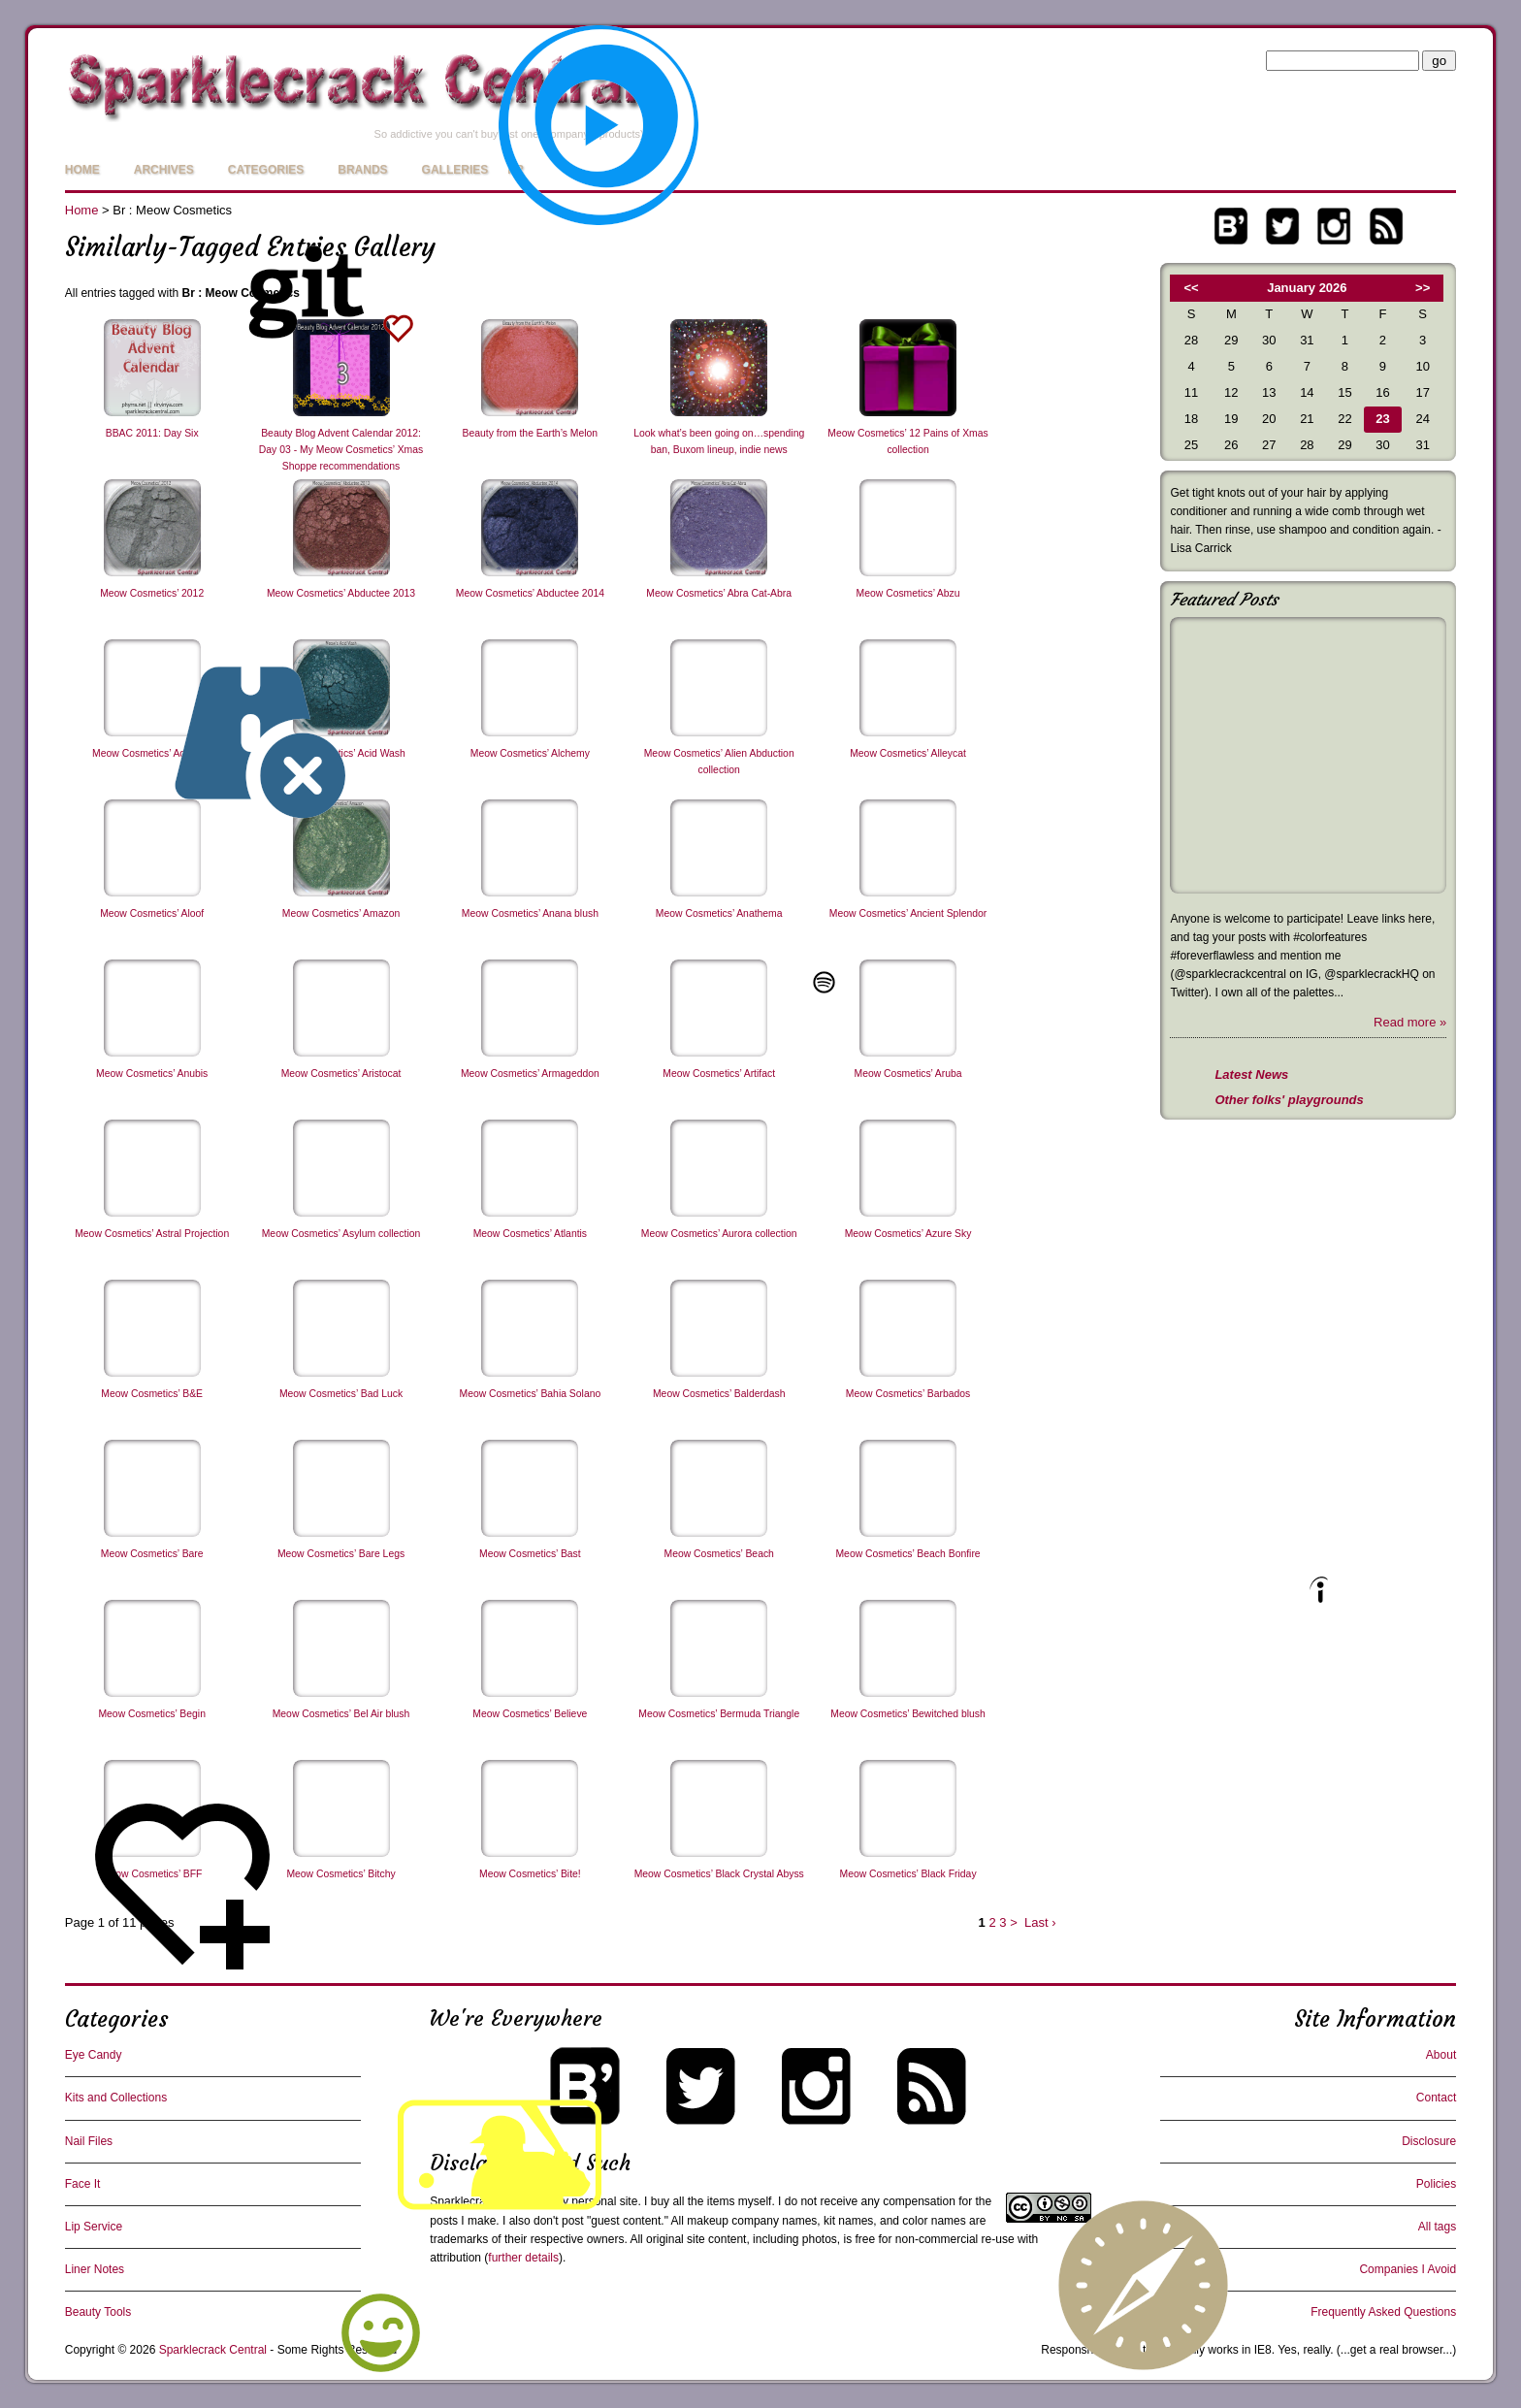 This screenshot has height=2408, width=1521. What do you see at coordinates (599, 125) in the screenshot?
I see `open mpv media player` at bounding box center [599, 125].